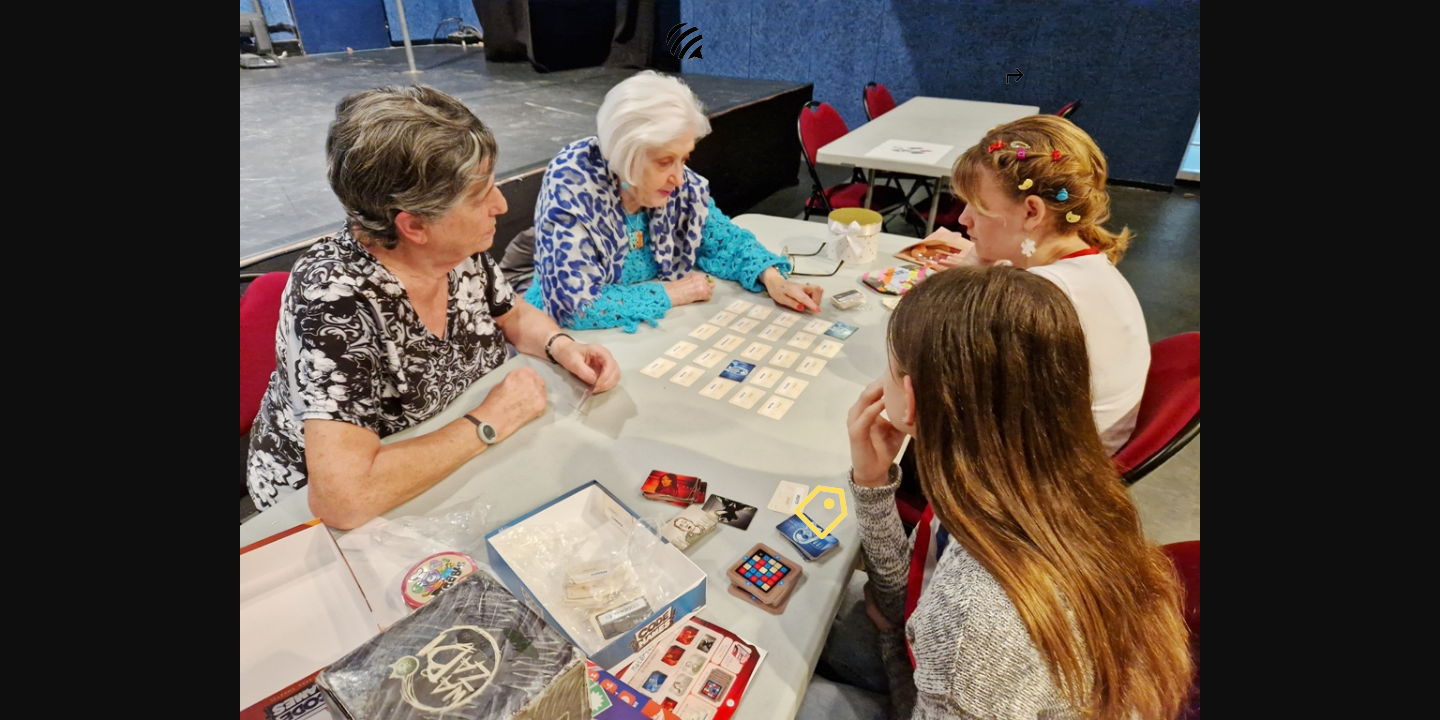 Image resolution: width=1440 pixels, height=720 pixels. Describe the element at coordinates (685, 41) in the screenshot. I see `forumbee logo` at that location.